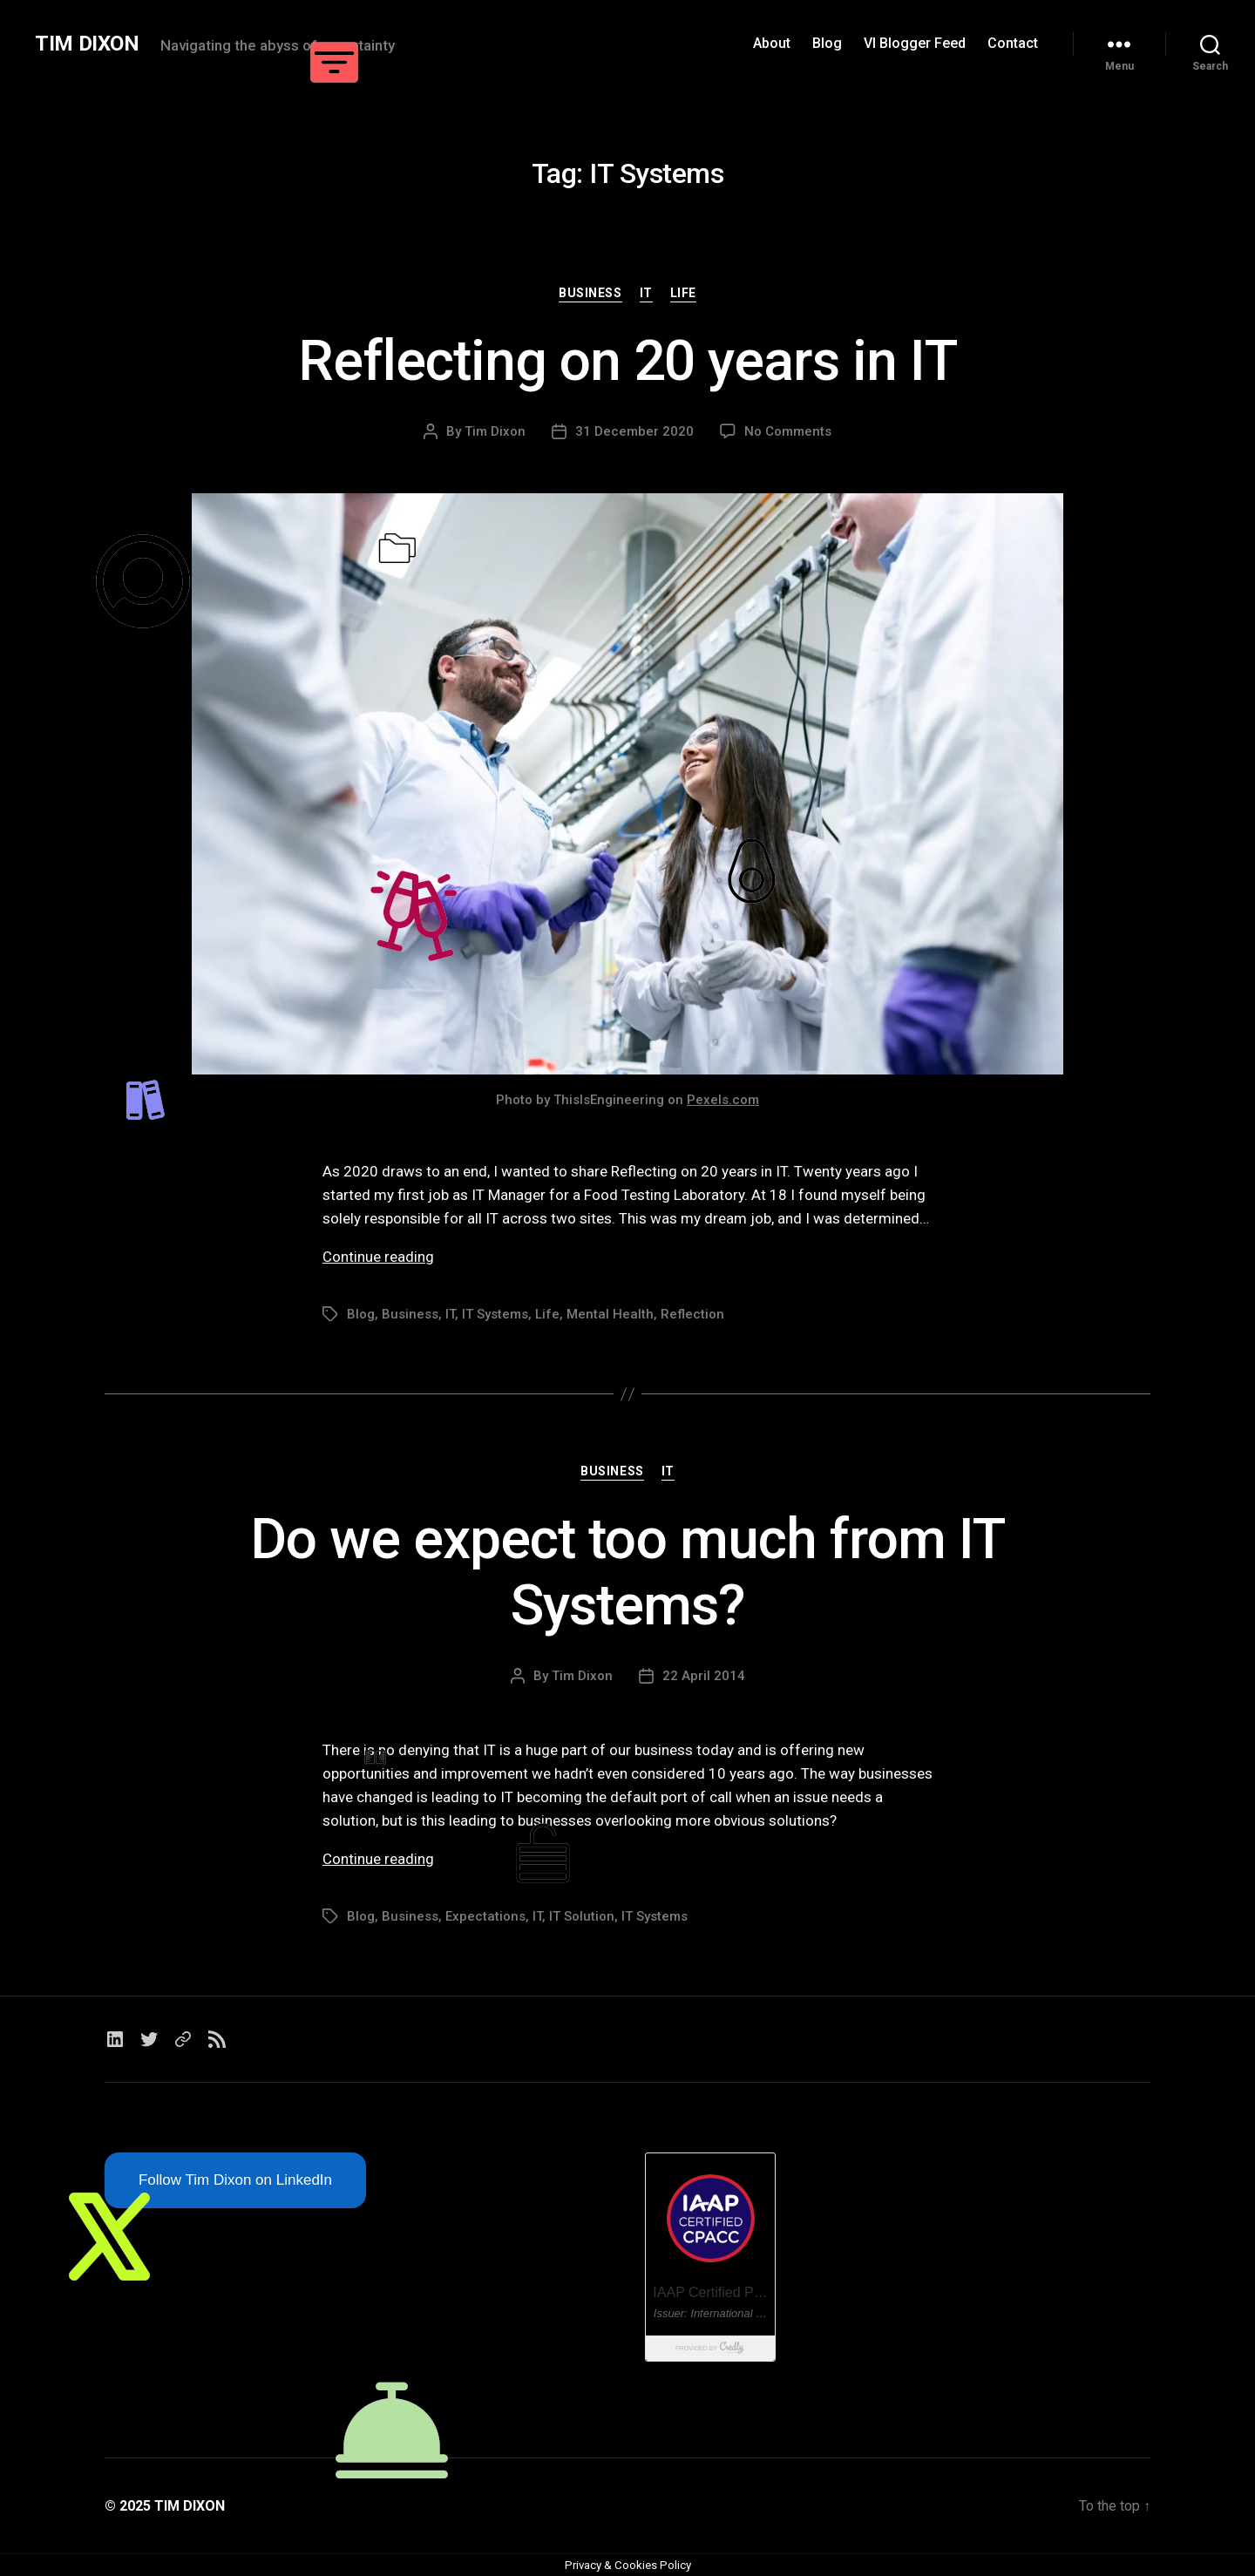 This screenshot has height=2576, width=1255. I want to click on view your profile, so click(143, 581).